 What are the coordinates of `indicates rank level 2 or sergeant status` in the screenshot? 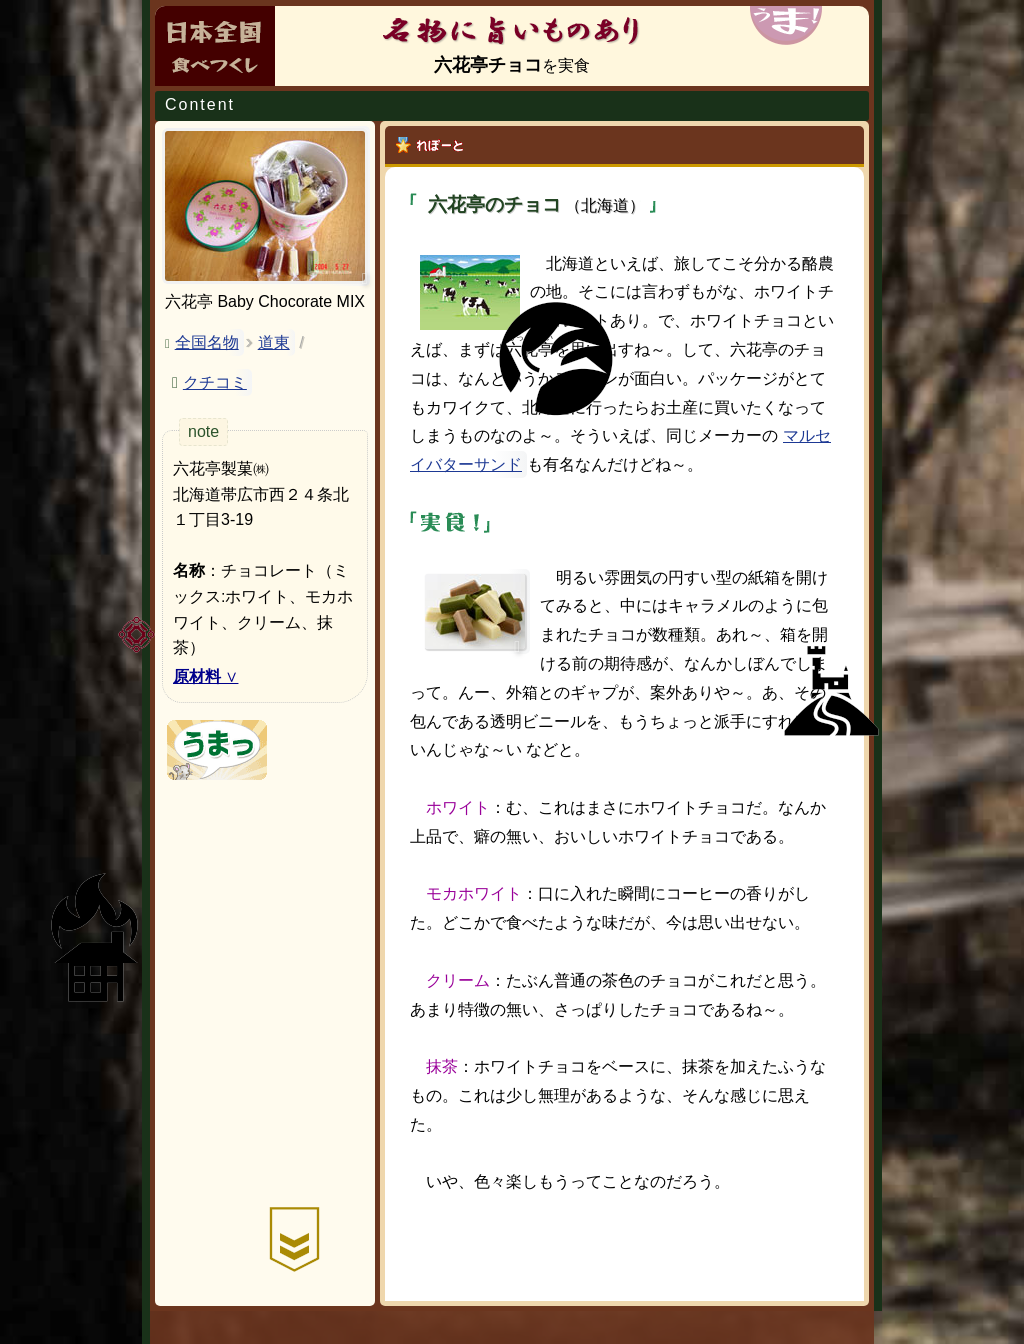 It's located at (294, 1239).